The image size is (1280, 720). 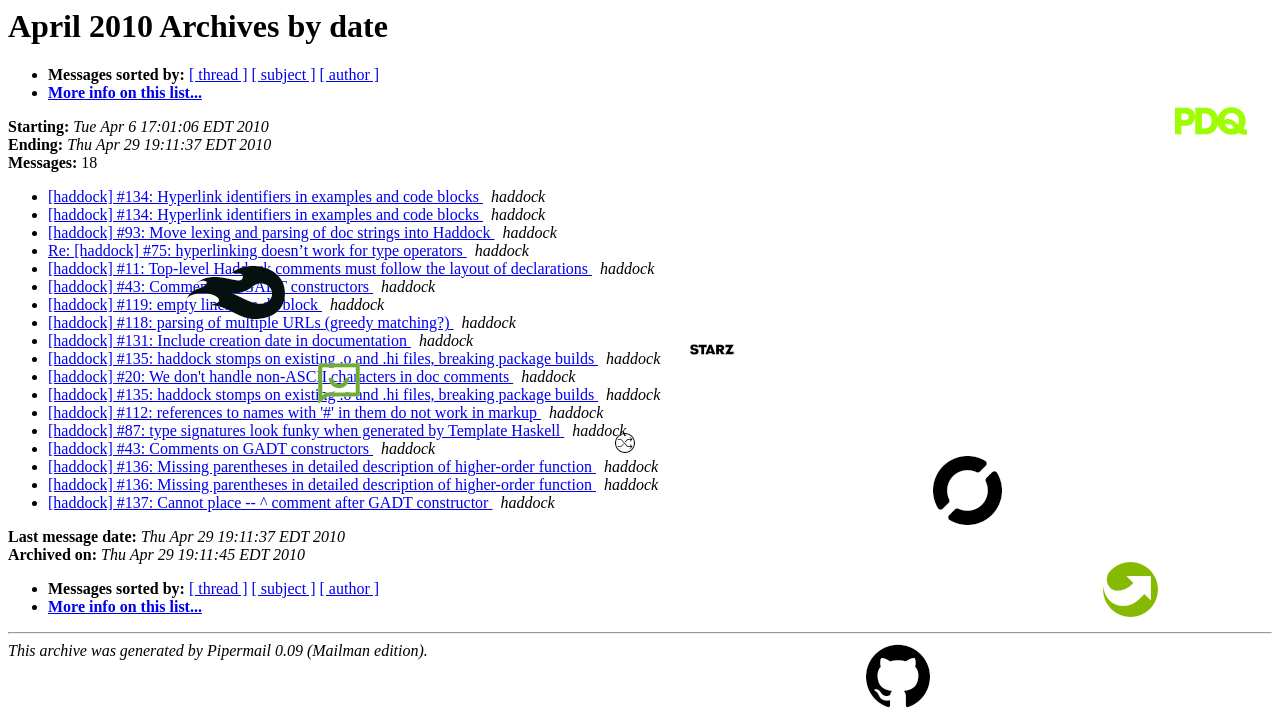 I want to click on start a friendly chat or conversation, so click(x=339, y=382).